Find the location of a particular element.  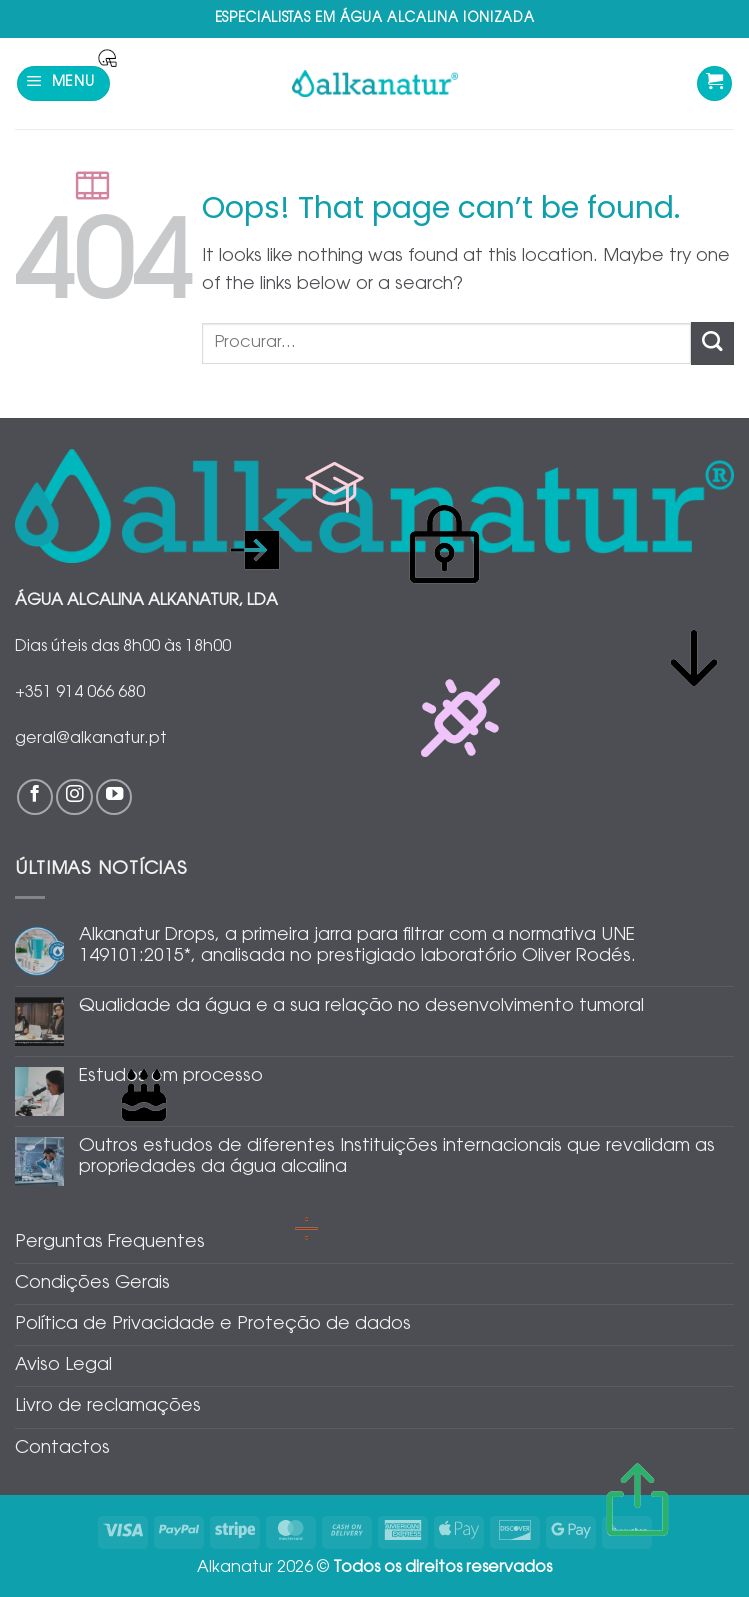

scroll down or view more content is located at coordinates (694, 658).